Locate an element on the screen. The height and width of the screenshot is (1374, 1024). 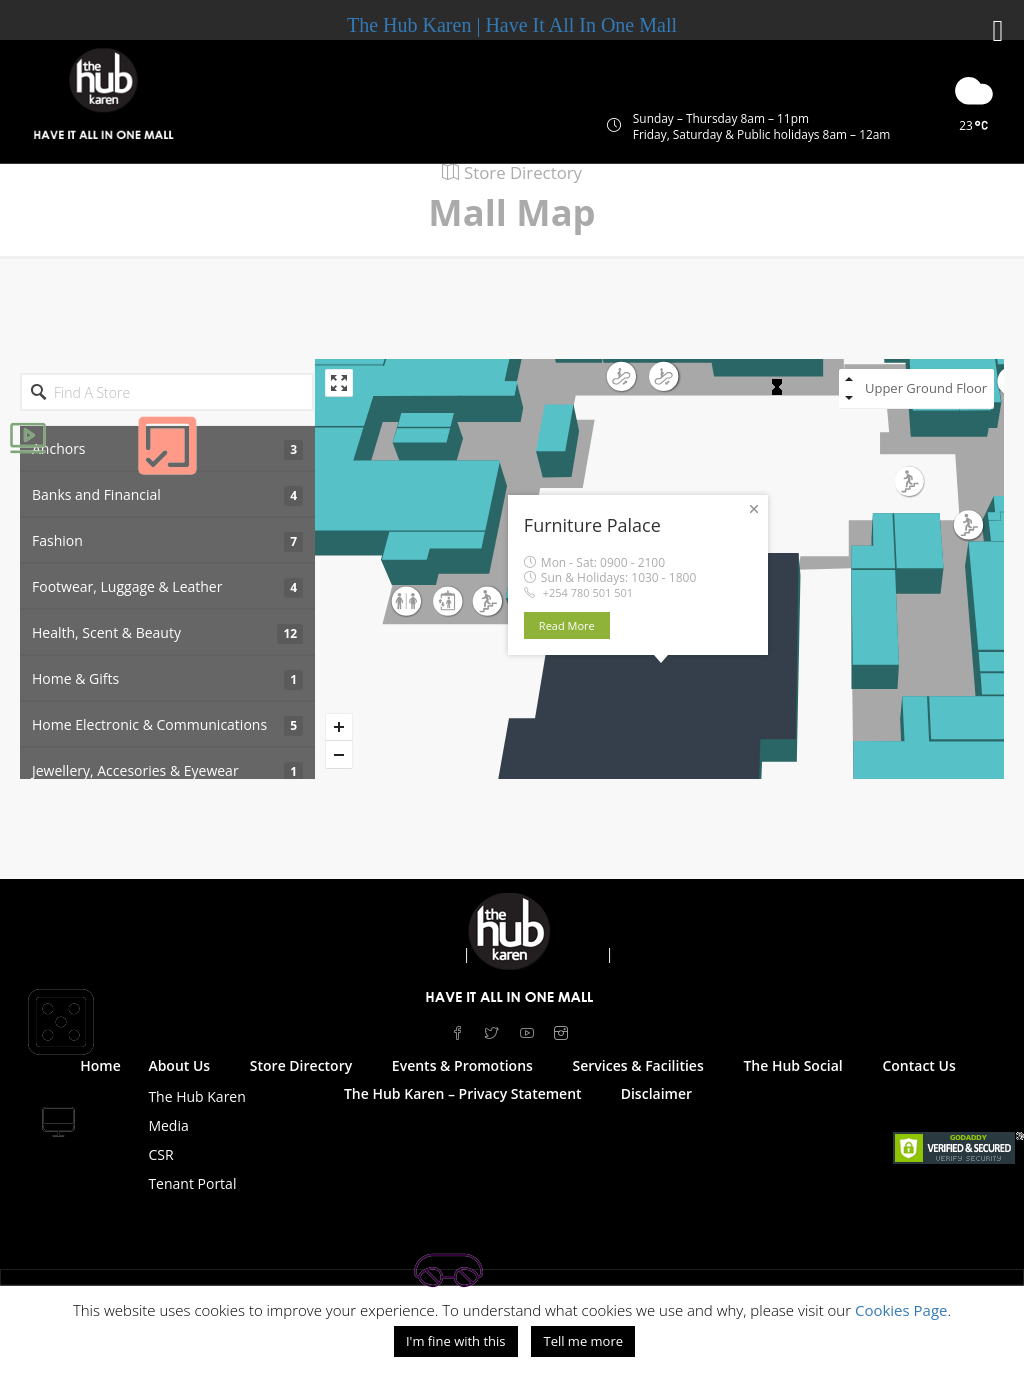
indicates a process is in progress or loading is located at coordinates (777, 387).